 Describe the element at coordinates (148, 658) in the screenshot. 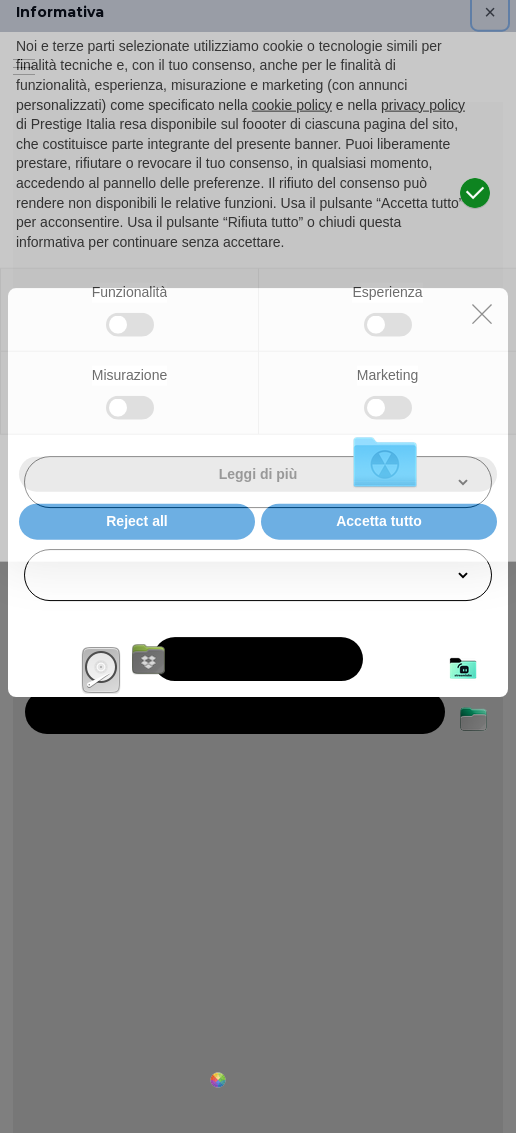

I see `open your dropbox folder` at that location.